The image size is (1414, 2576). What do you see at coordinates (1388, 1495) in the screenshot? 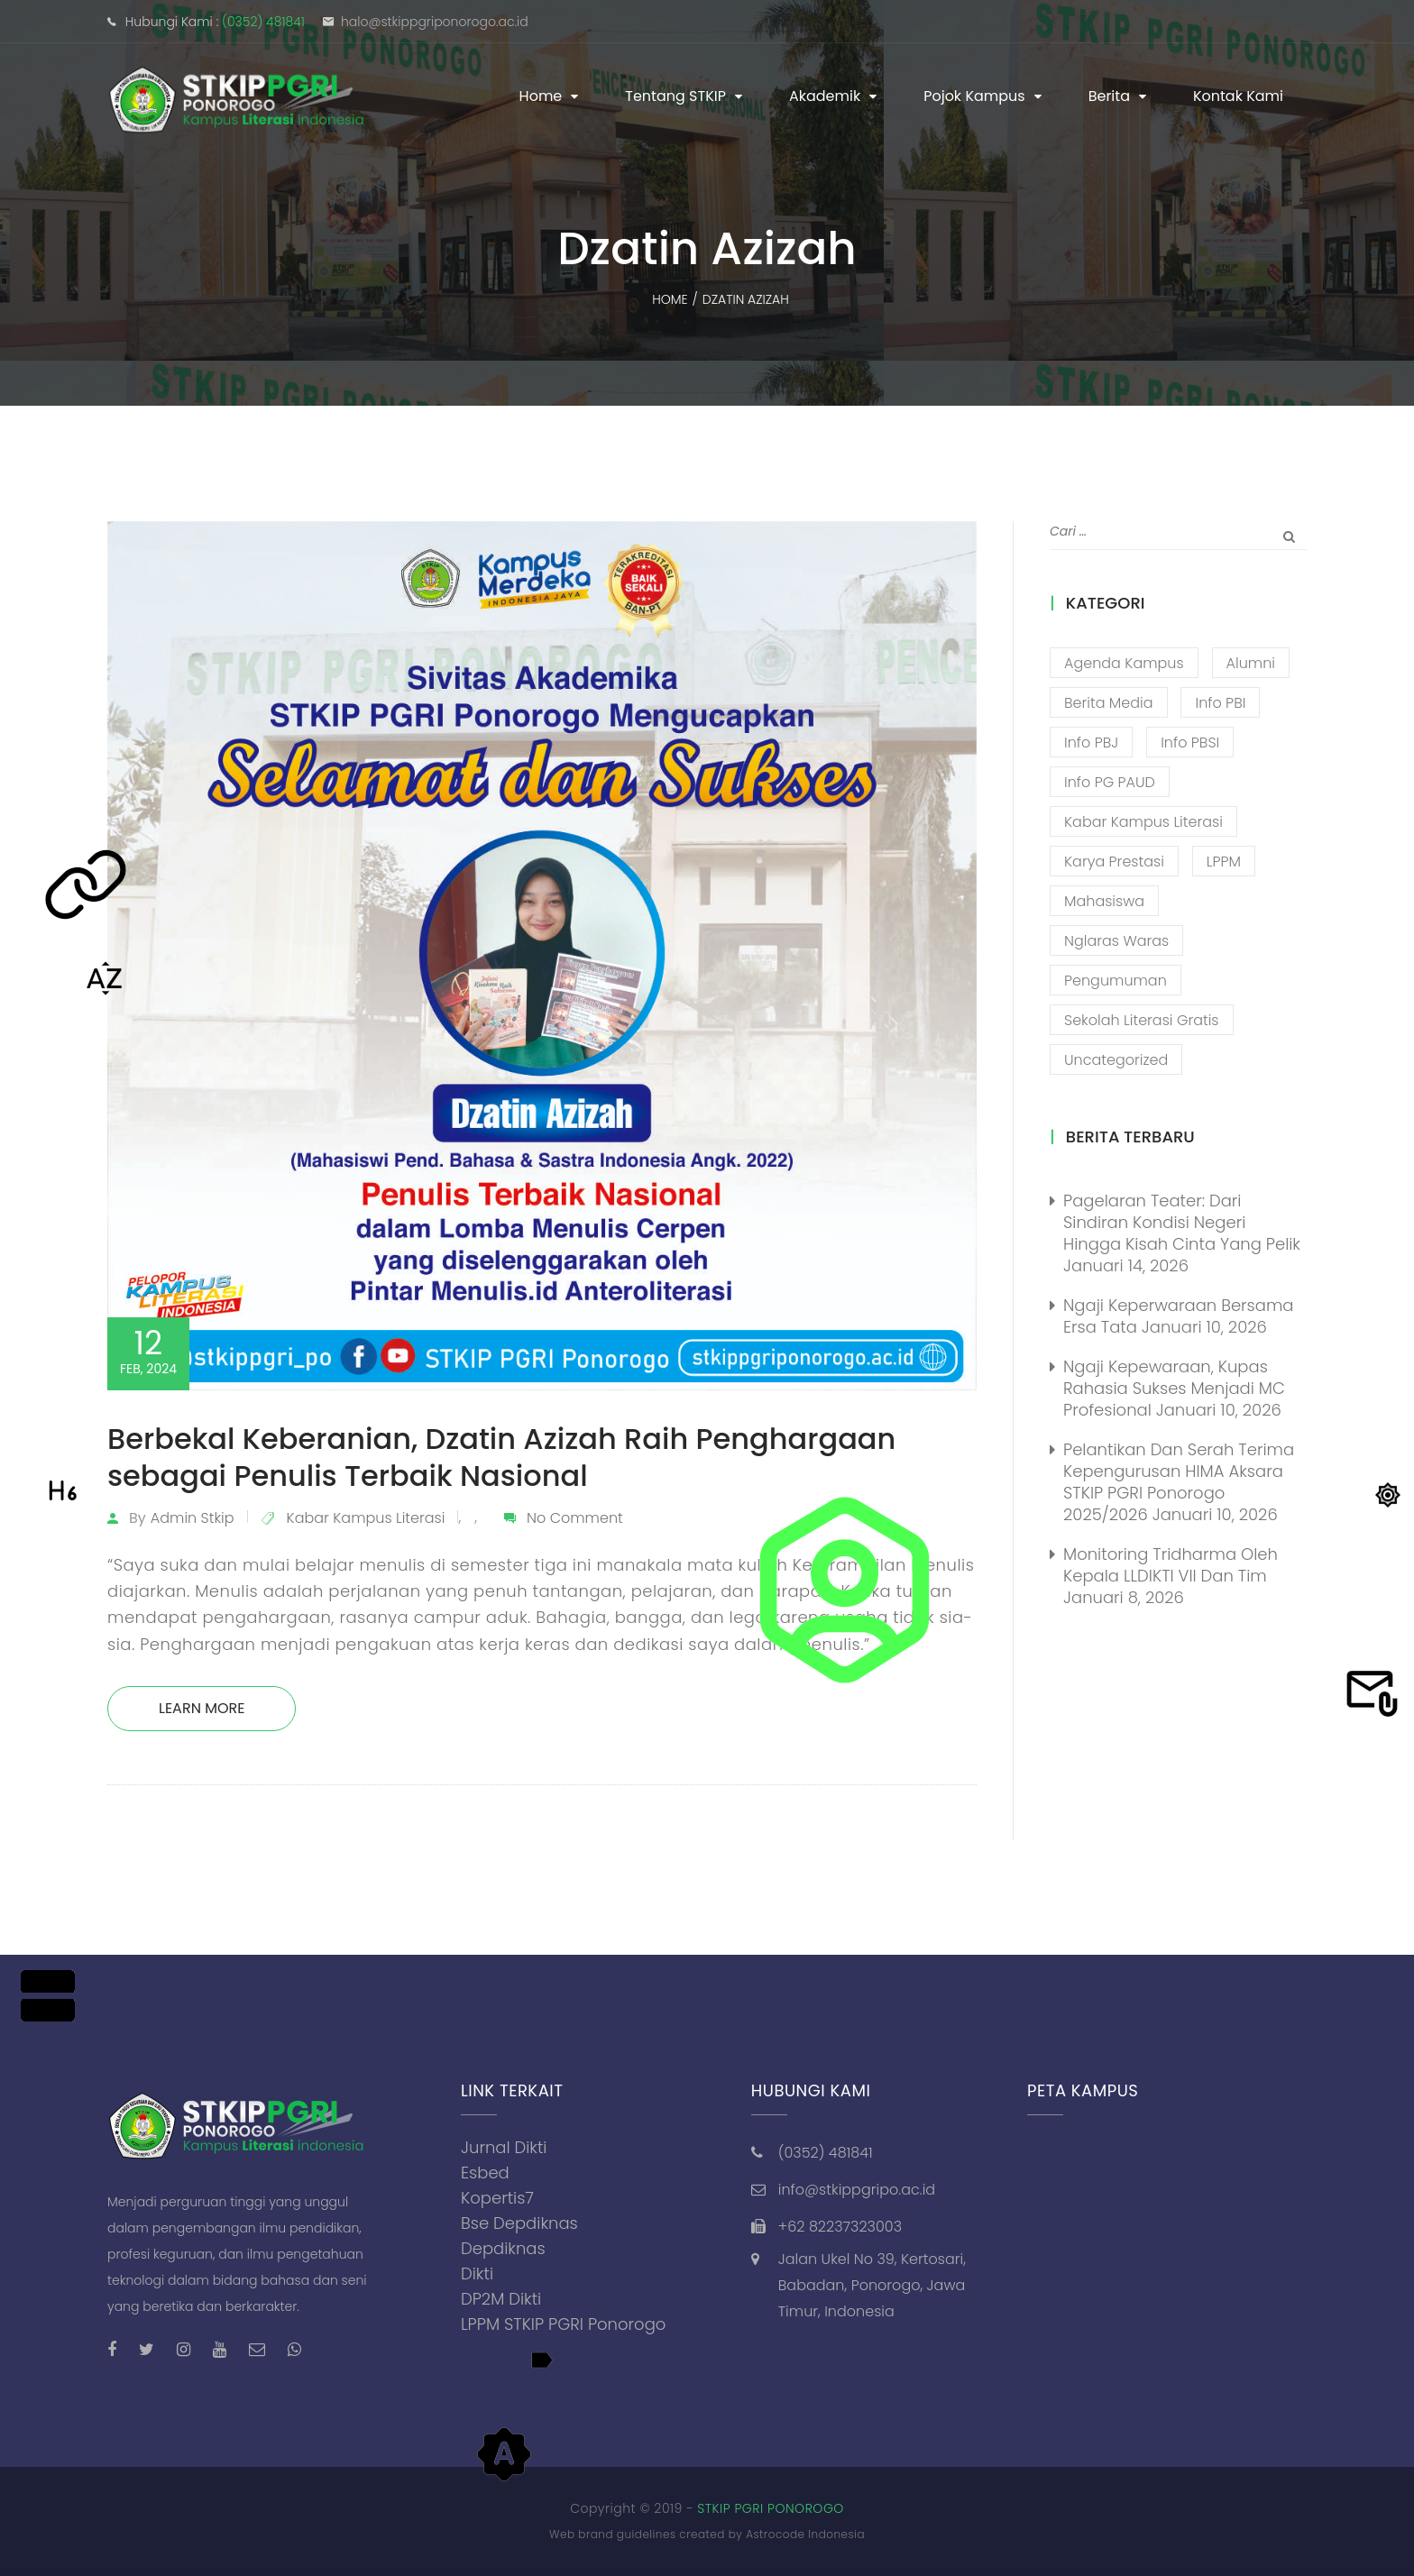
I see `increase screen brightness` at bounding box center [1388, 1495].